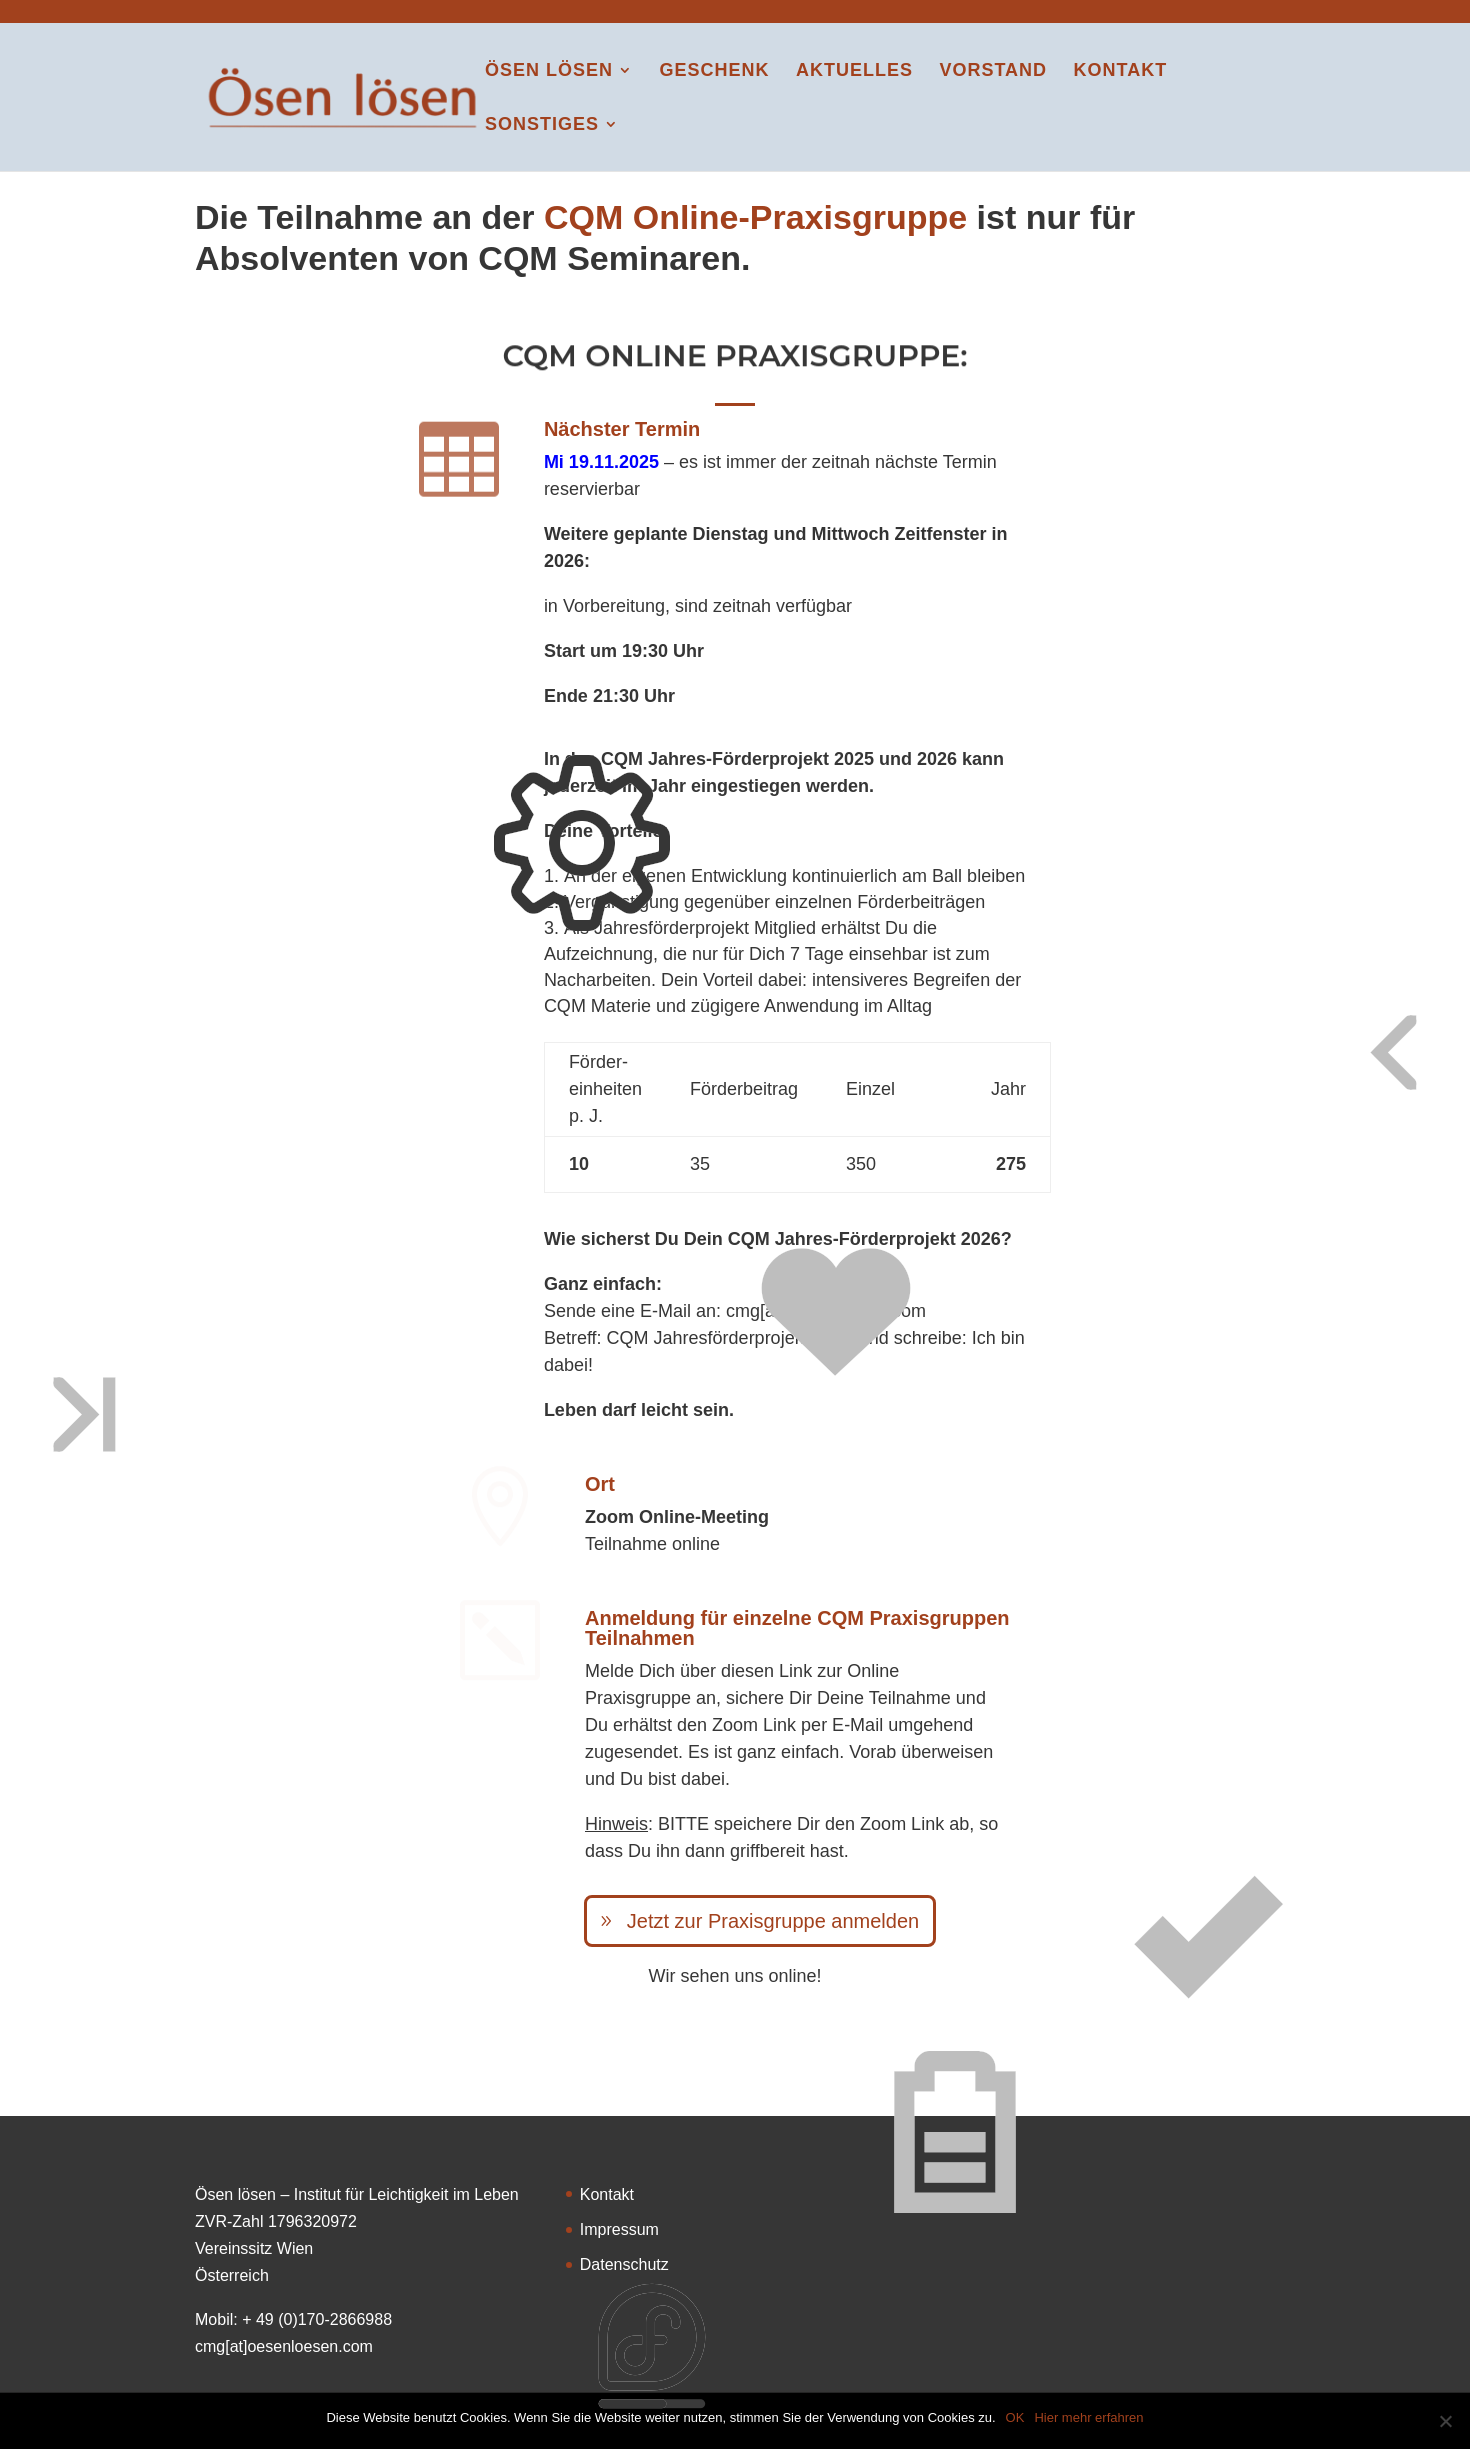 The width and height of the screenshot is (1470, 2449). Describe the element at coordinates (652, 2346) in the screenshot. I see `launch fedora linux installer` at that location.